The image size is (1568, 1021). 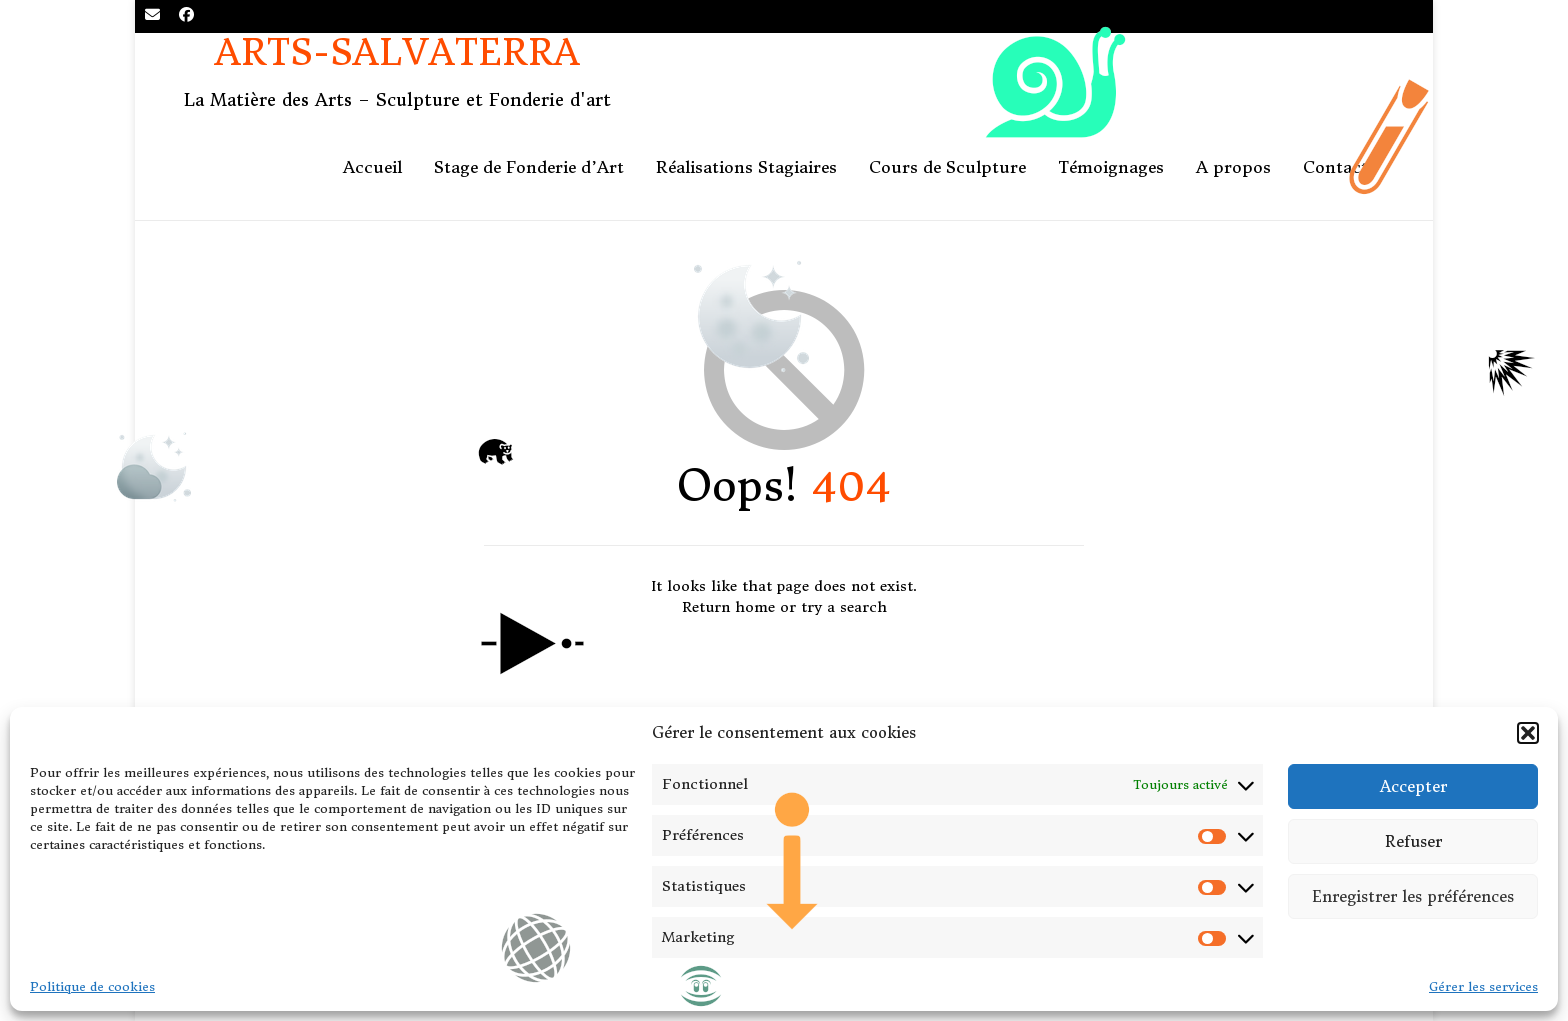 I want to click on collect or store a potion item, so click(x=1386, y=137).